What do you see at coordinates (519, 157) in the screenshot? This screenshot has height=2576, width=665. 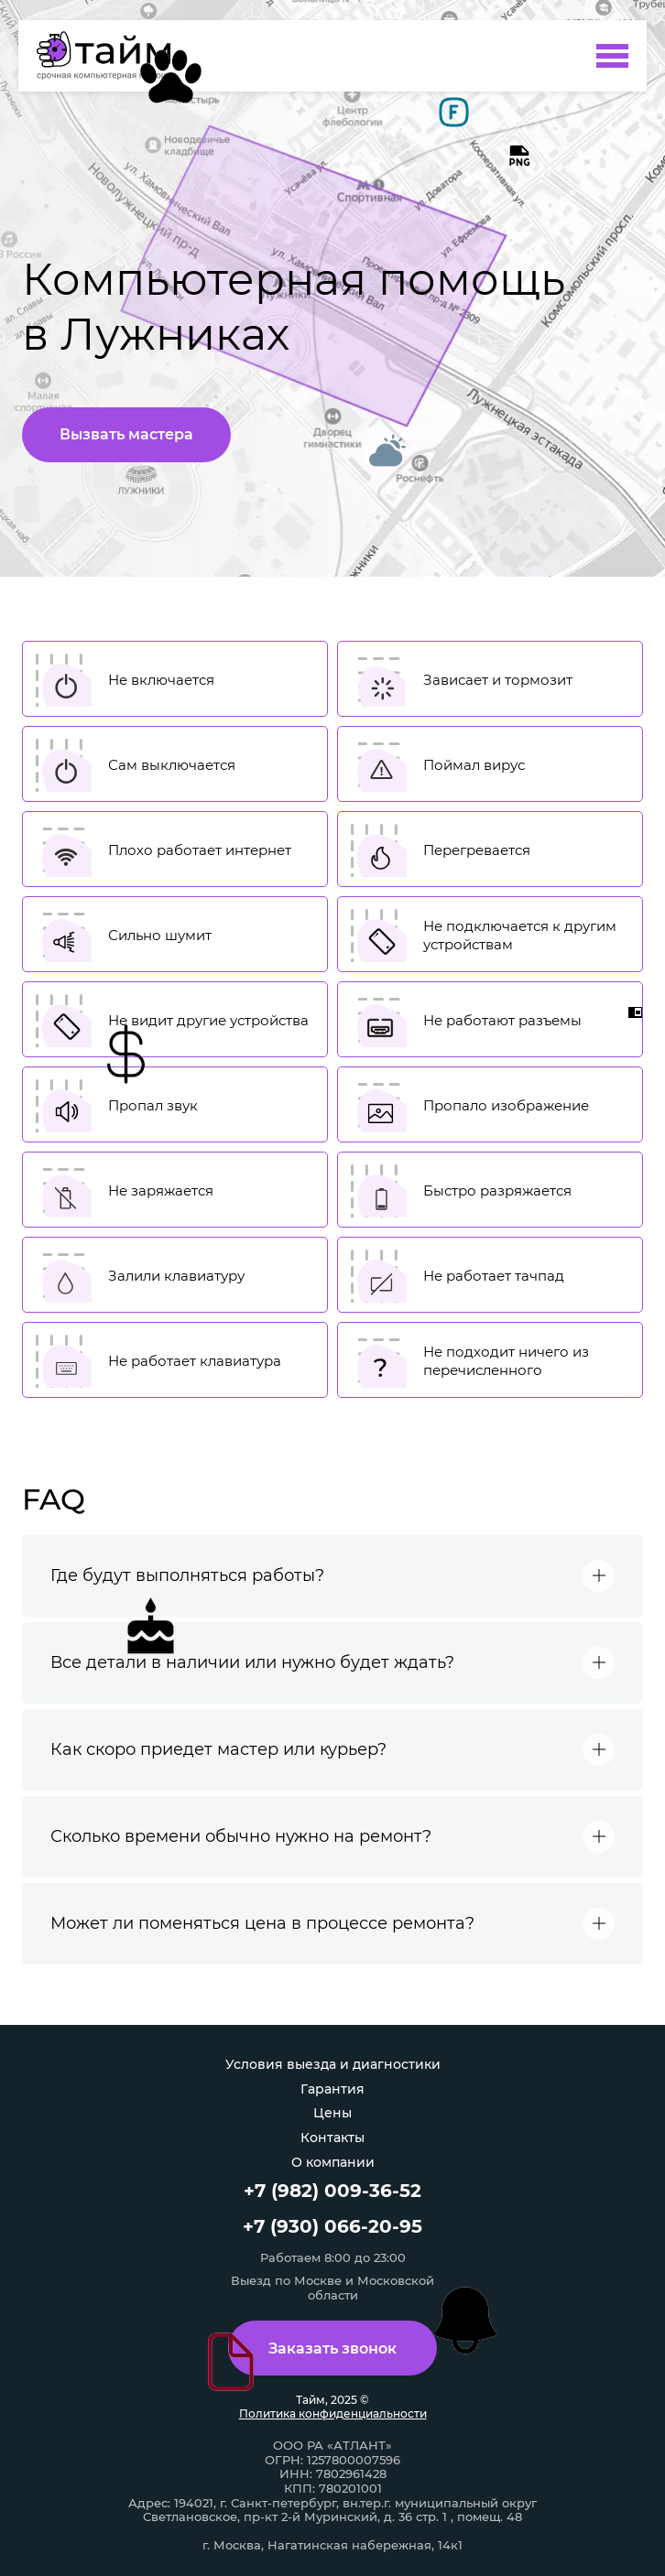 I see `indicates a PNG image file` at bounding box center [519, 157].